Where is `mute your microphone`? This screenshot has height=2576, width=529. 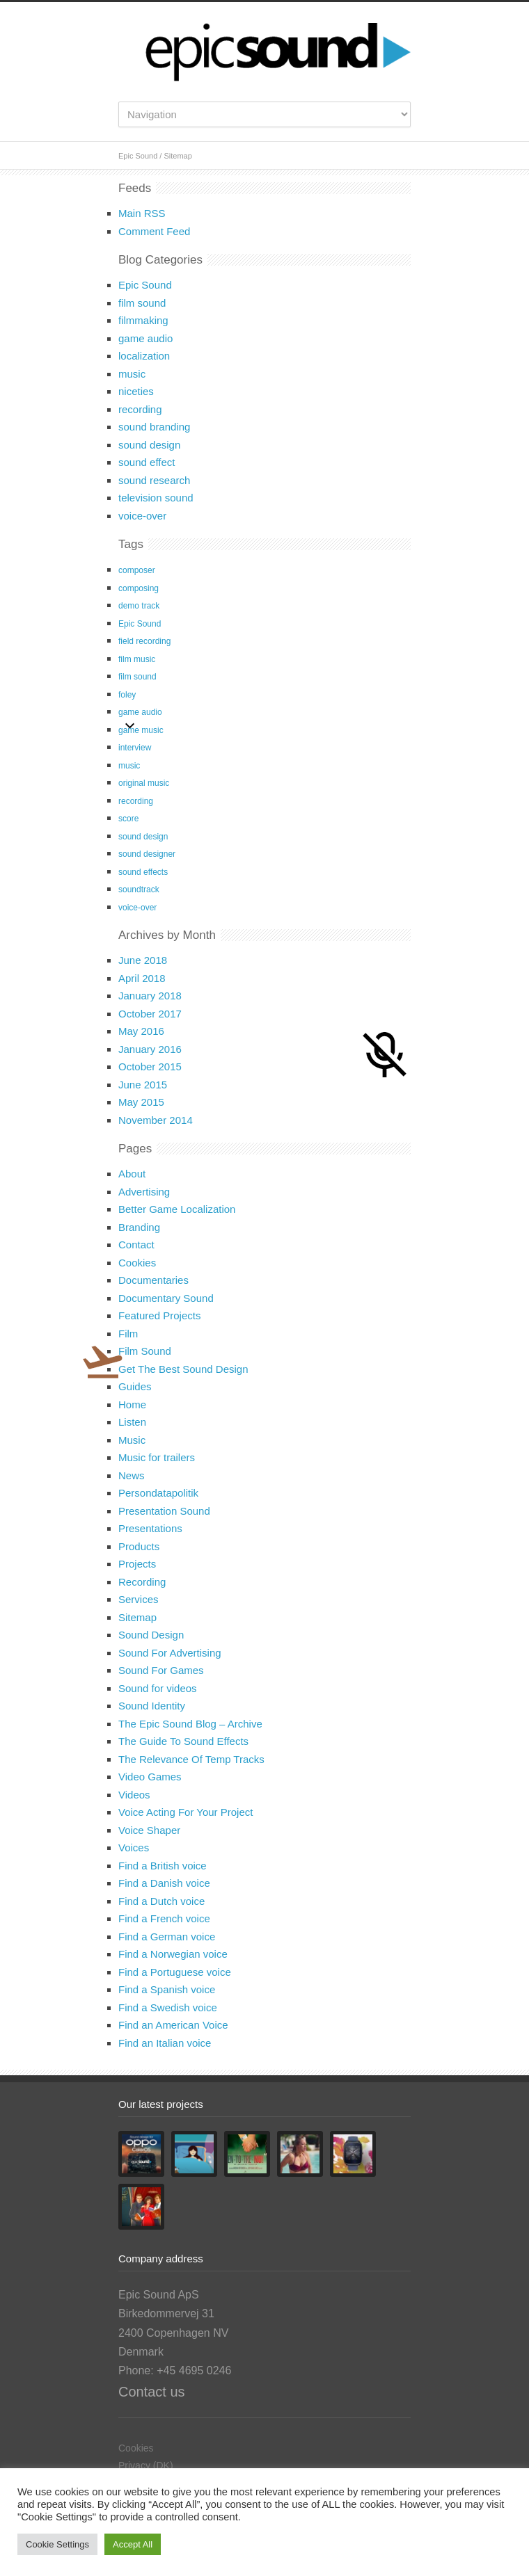
mute your microphone is located at coordinates (384, 1054).